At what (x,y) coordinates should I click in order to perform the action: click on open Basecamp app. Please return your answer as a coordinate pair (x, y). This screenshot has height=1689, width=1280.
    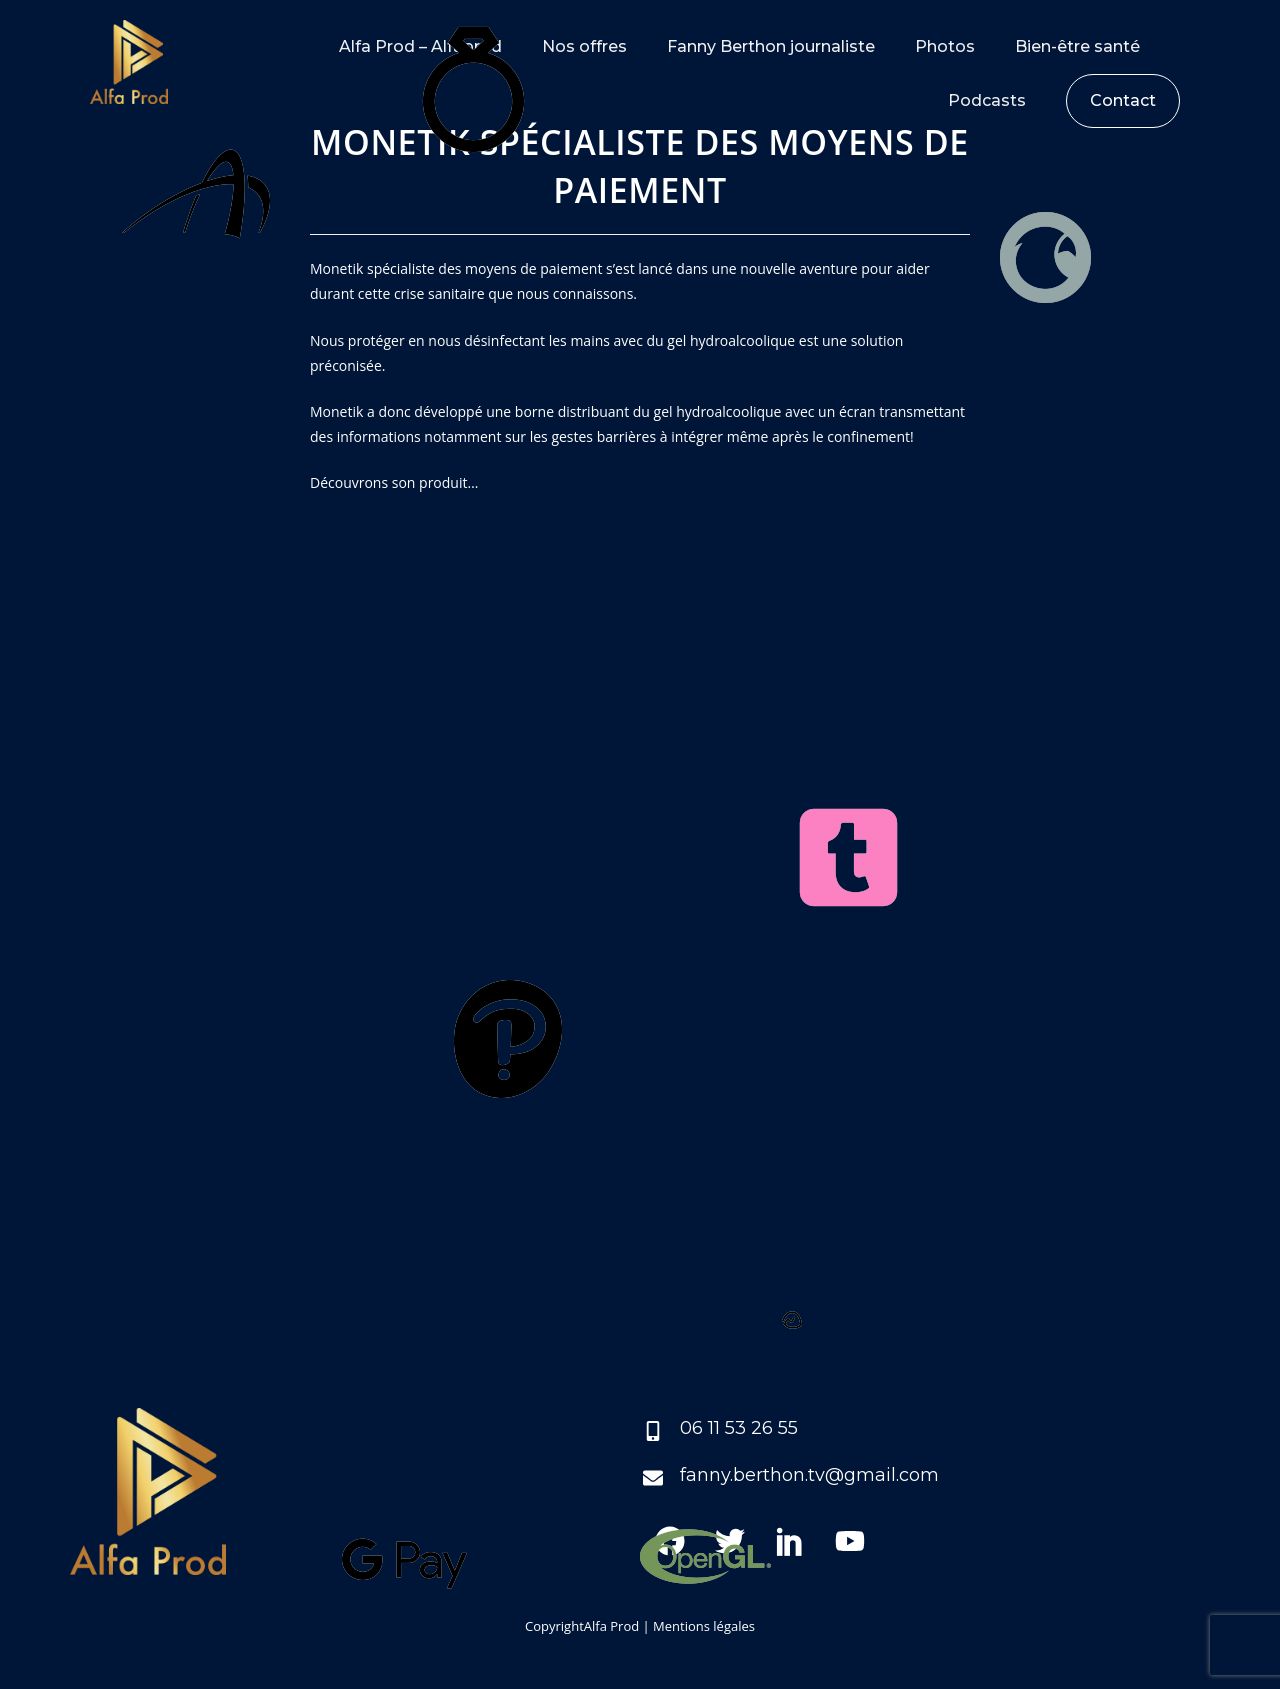
    Looking at the image, I should click on (792, 1320).